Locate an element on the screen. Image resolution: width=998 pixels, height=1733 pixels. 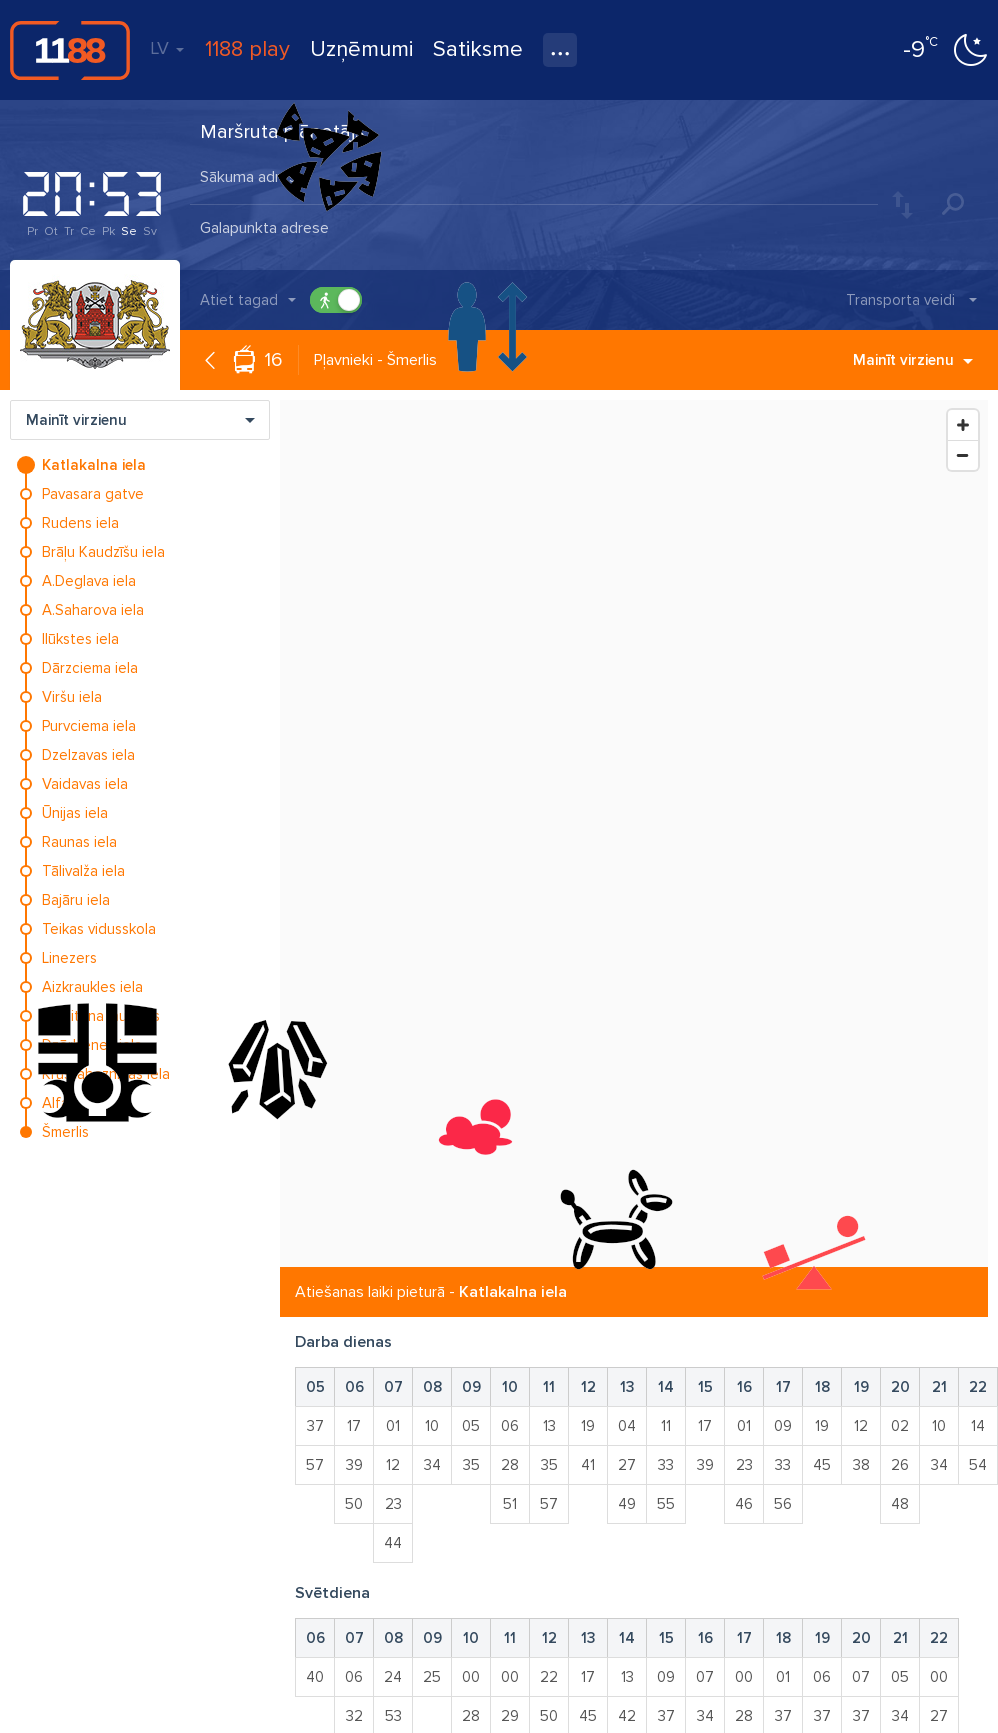
view your collected crystals or gems is located at coordinates (278, 1070).